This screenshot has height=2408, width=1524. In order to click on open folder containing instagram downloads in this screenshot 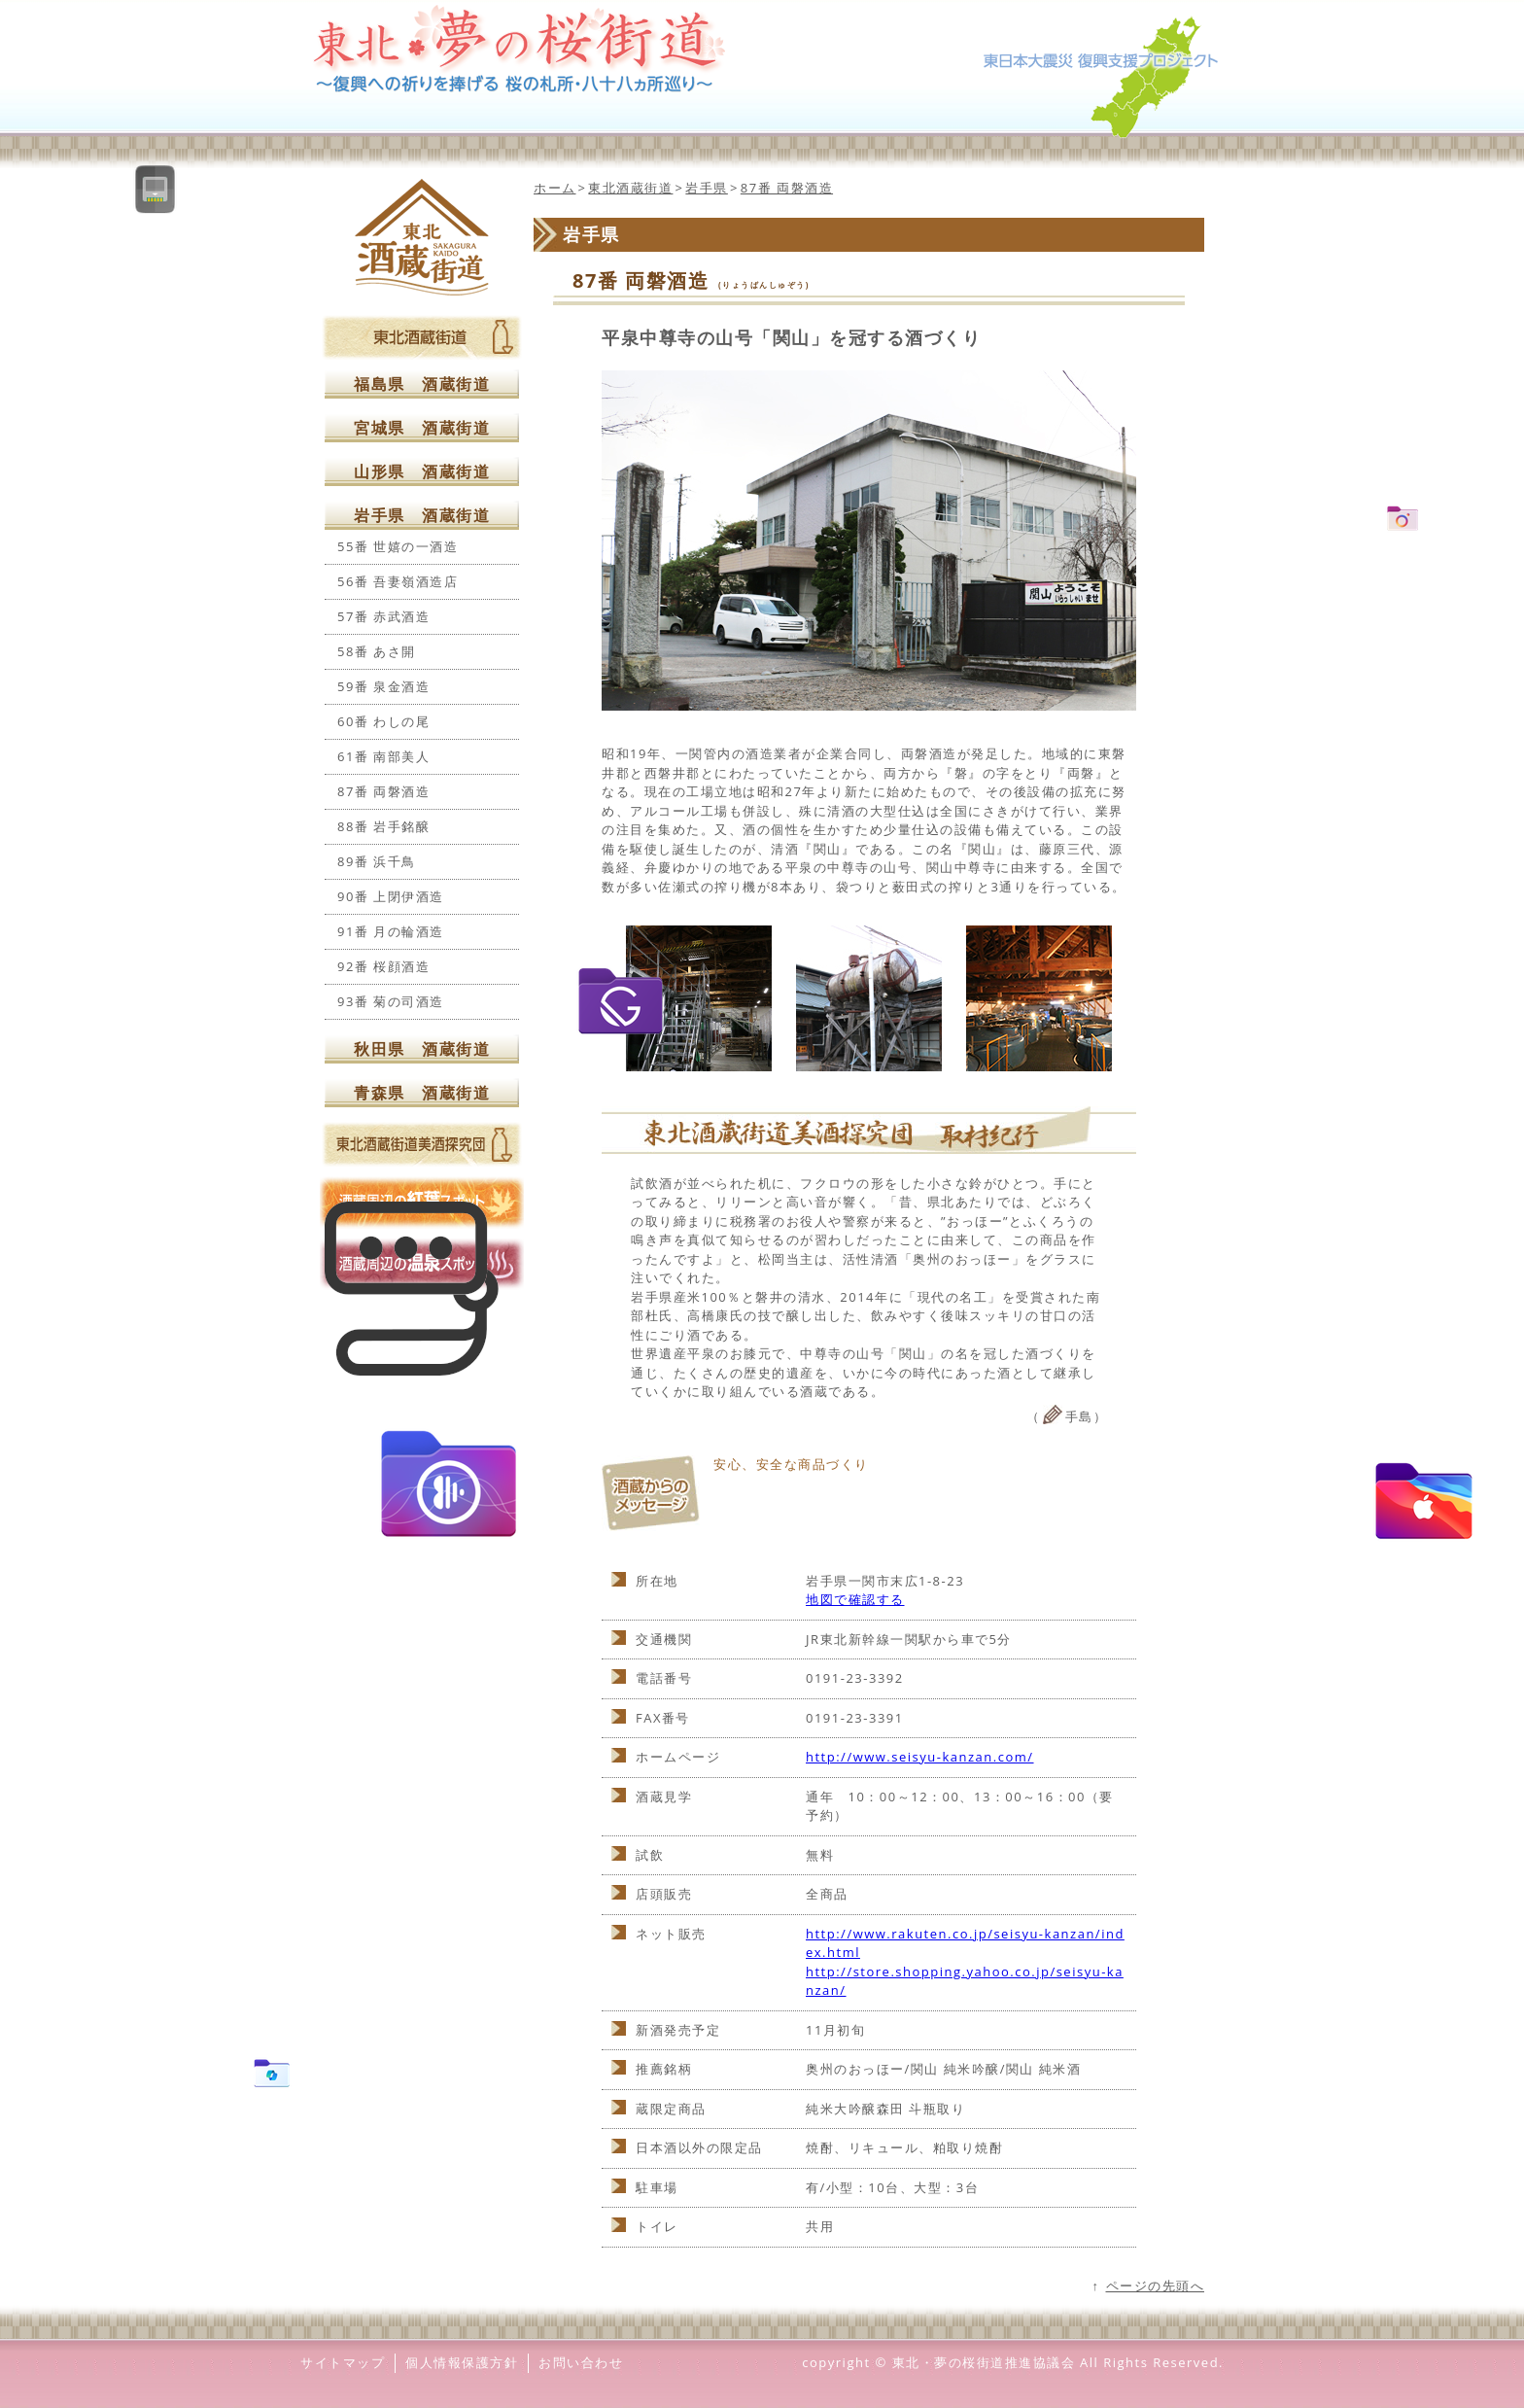, I will do `click(1403, 519)`.